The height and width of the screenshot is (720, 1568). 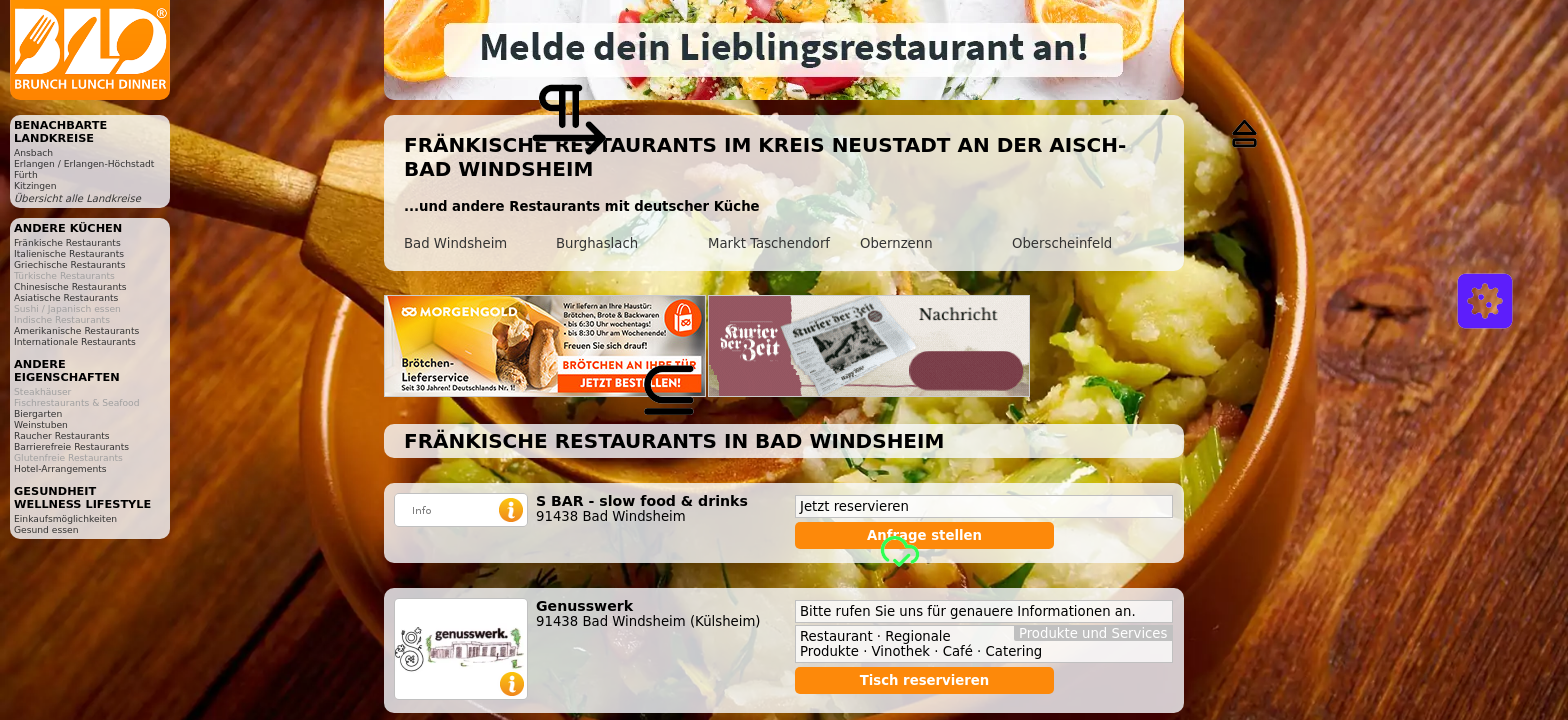 What do you see at coordinates (1485, 301) in the screenshot?
I see `indicates virus or malware detected` at bounding box center [1485, 301].